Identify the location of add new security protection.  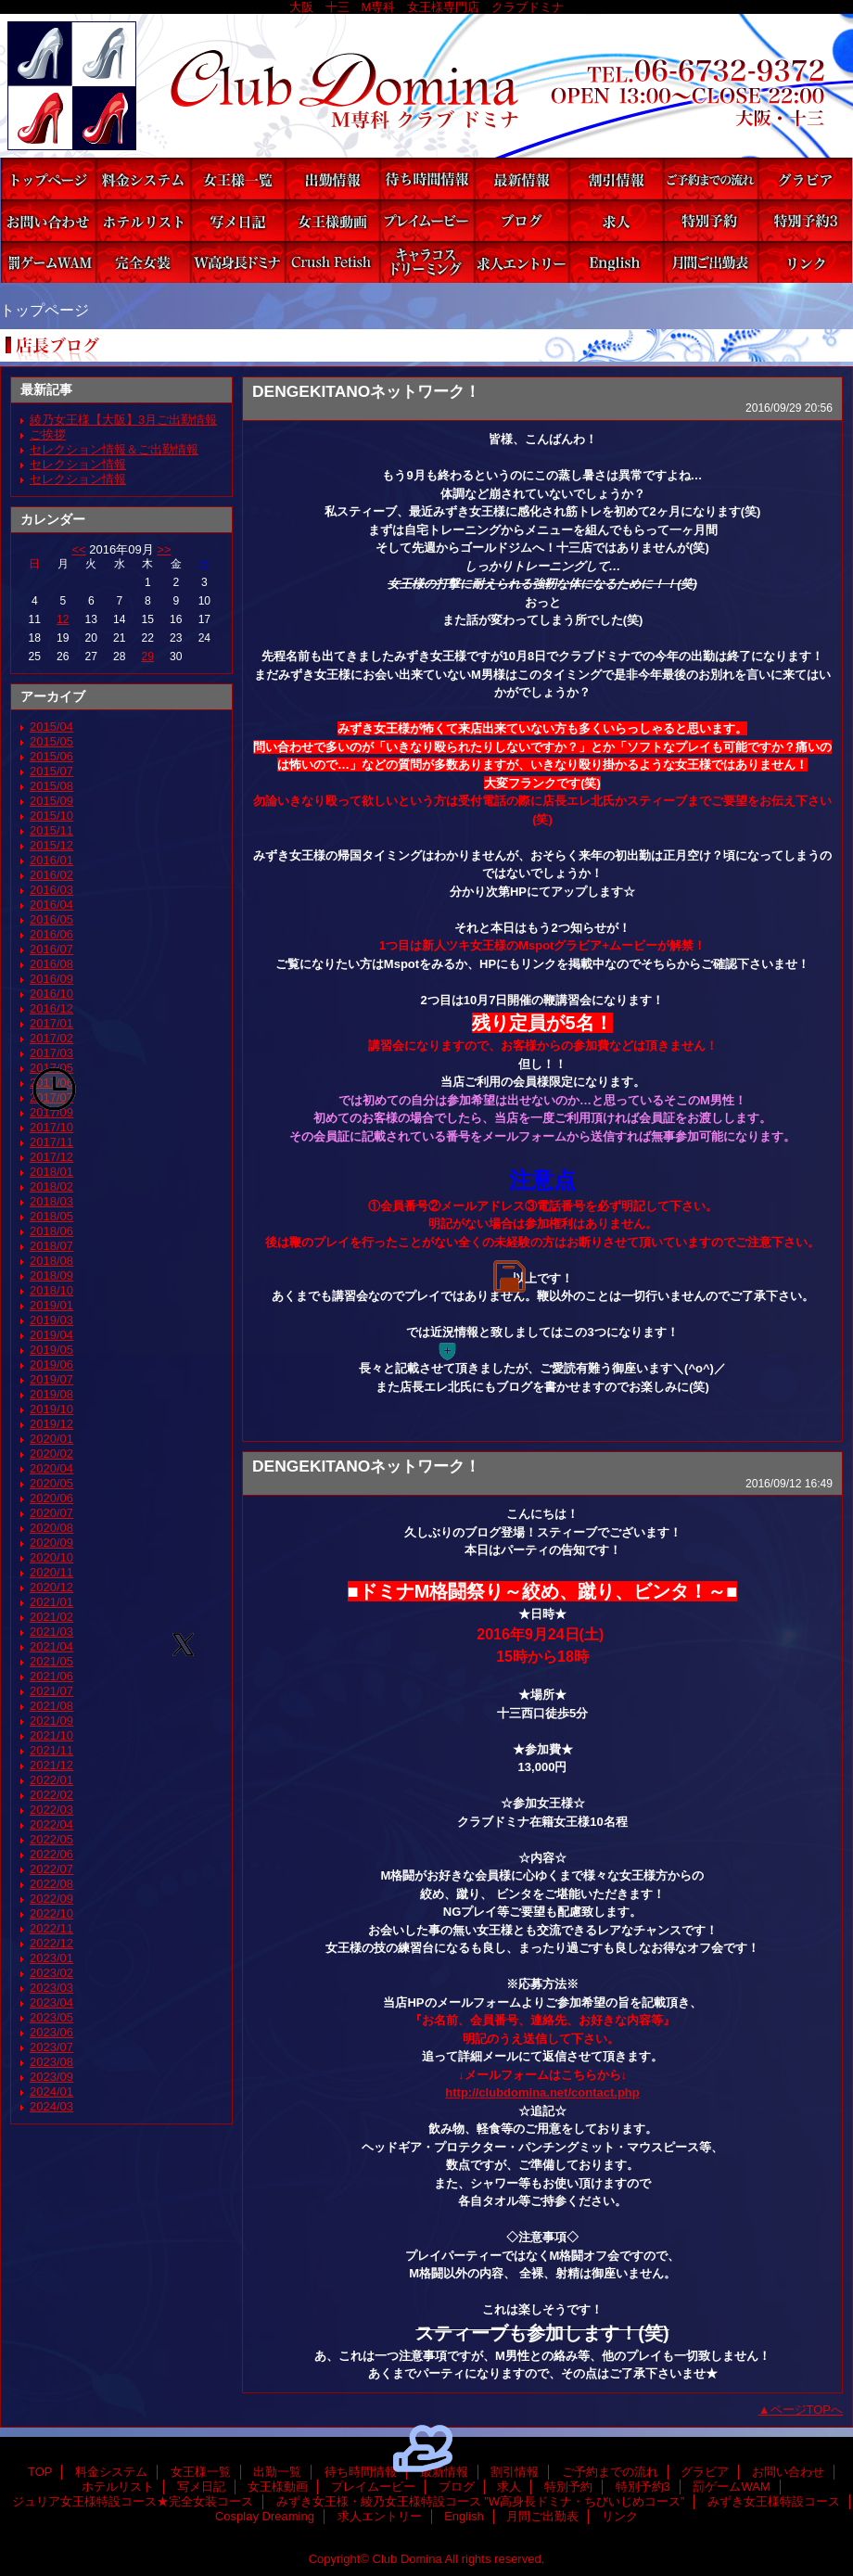
(447, 1350).